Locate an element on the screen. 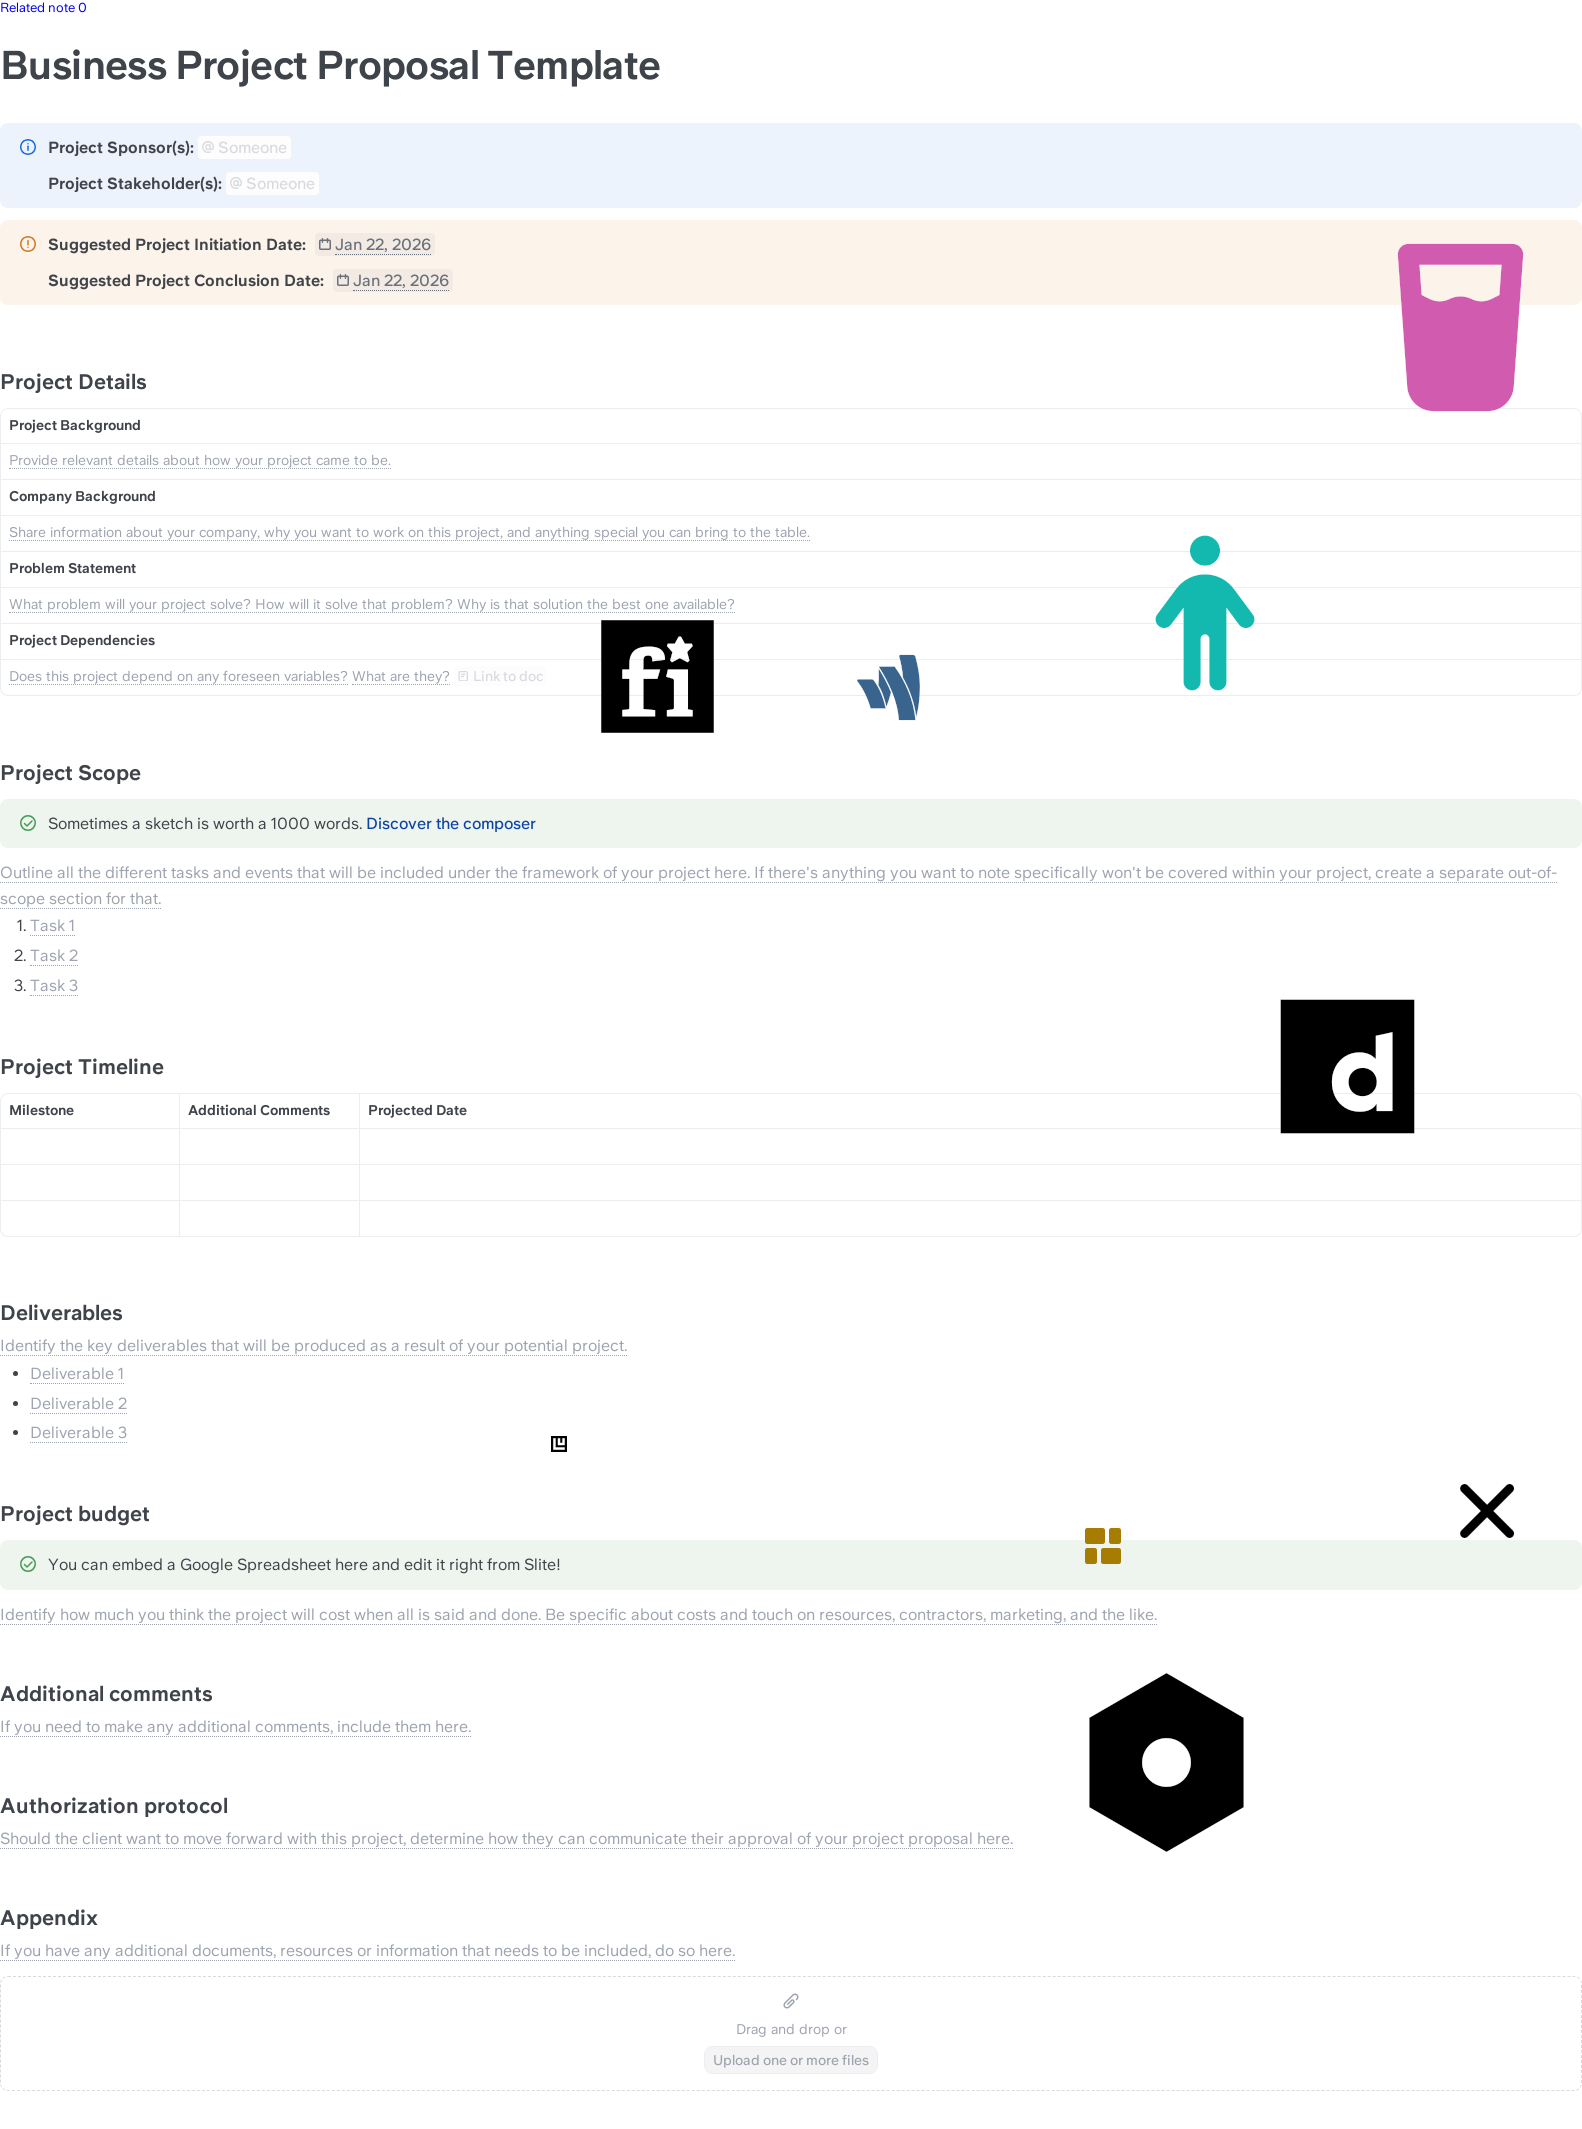 The width and height of the screenshot is (1582, 2129). fonticons brand logo is located at coordinates (657, 676).